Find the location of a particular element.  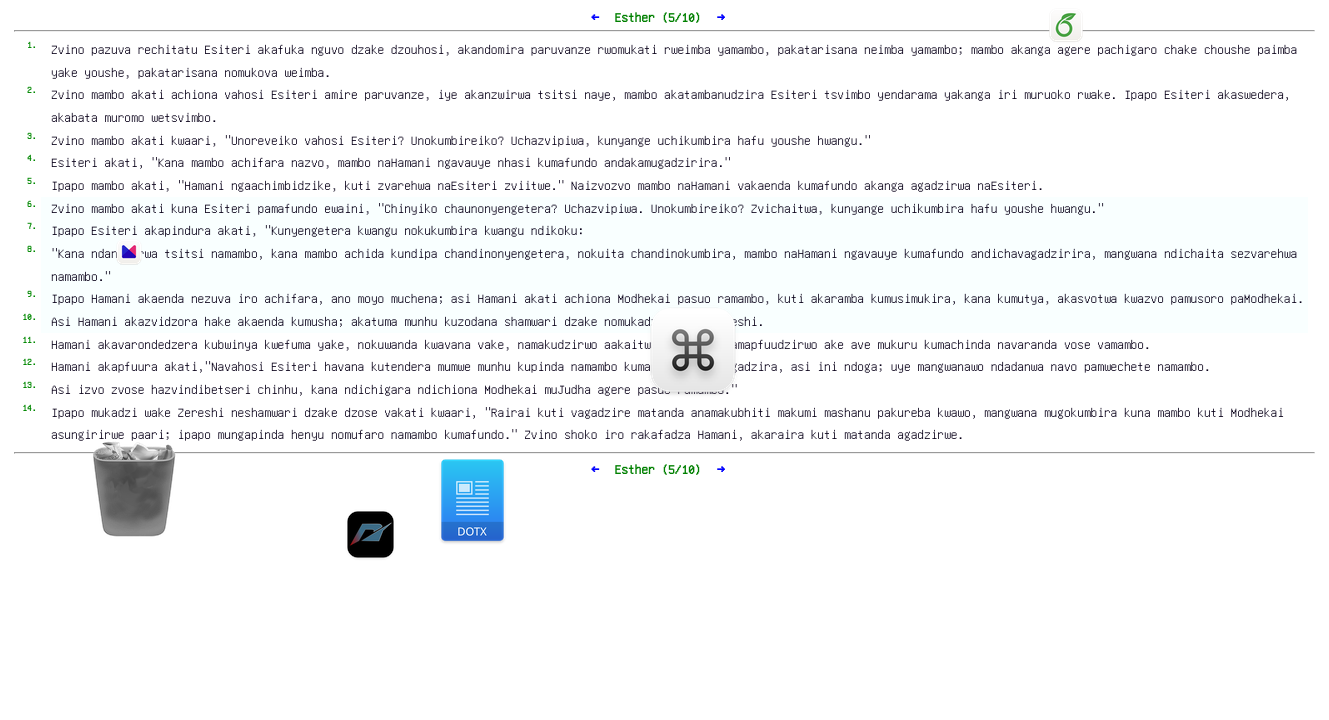

open Moon FM podcast app is located at coordinates (129, 252).